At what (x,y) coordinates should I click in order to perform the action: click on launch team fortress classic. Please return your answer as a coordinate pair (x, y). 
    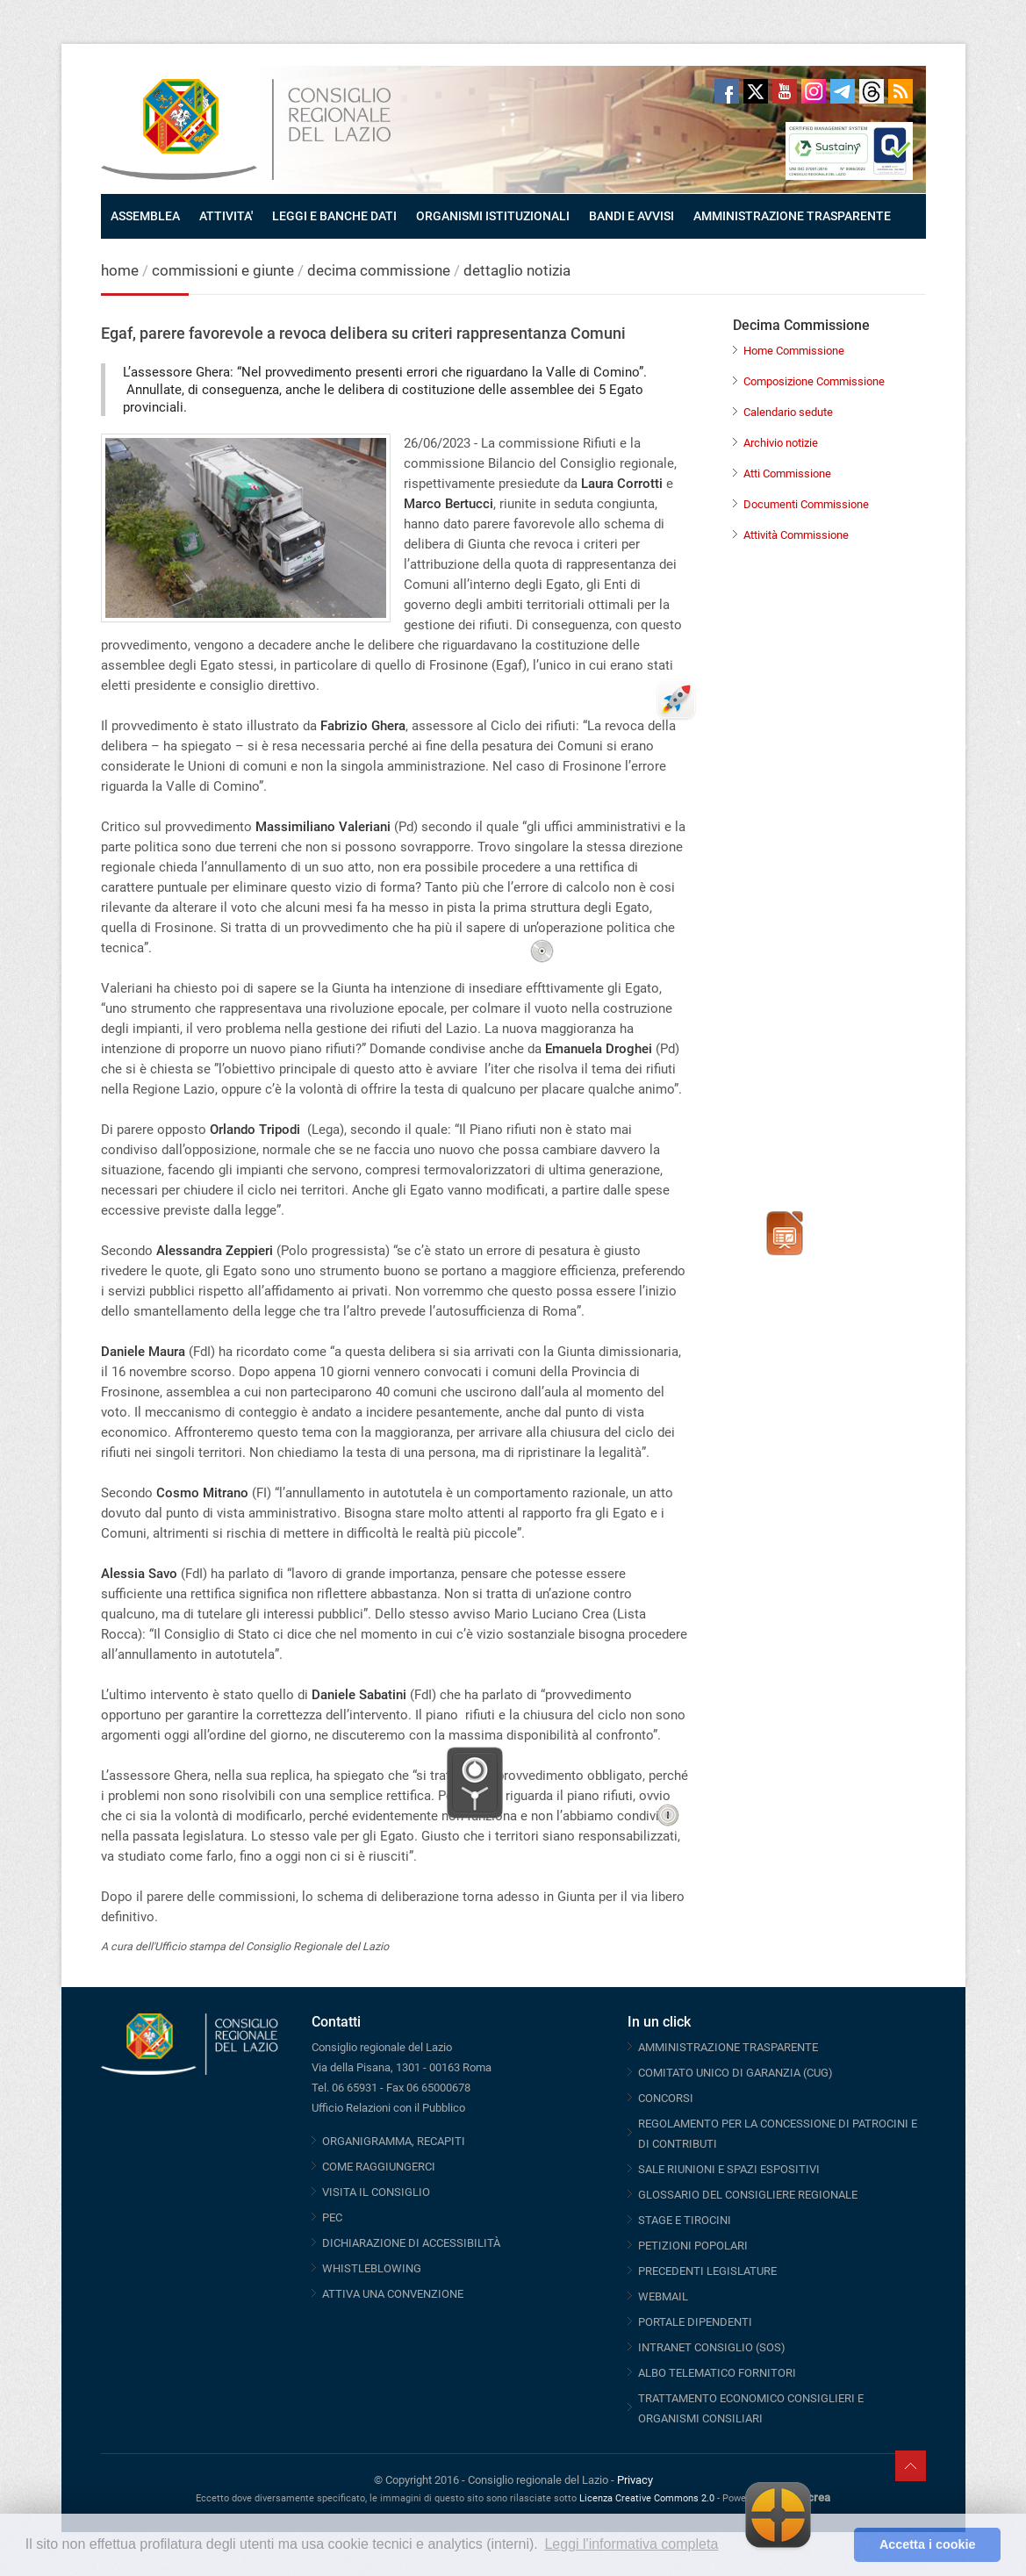
    Looking at the image, I should click on (778, 2515).